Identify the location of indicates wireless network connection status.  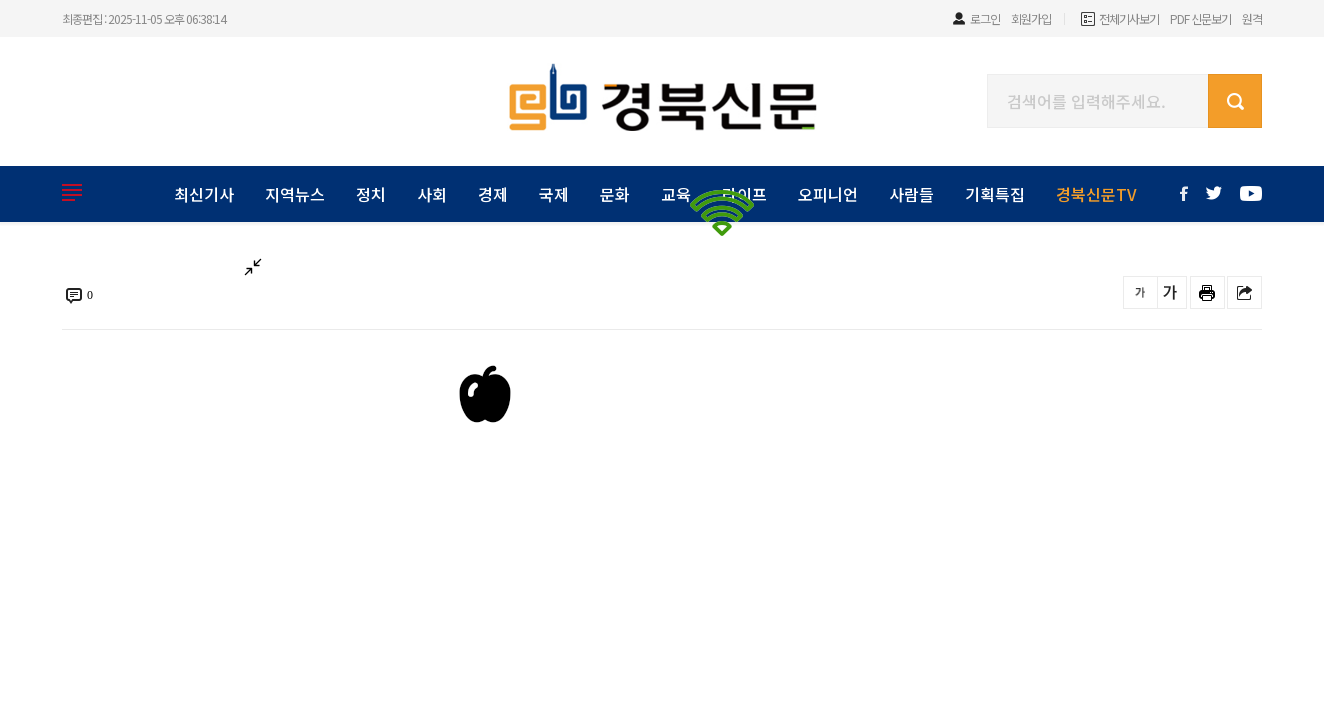
(722, 213).